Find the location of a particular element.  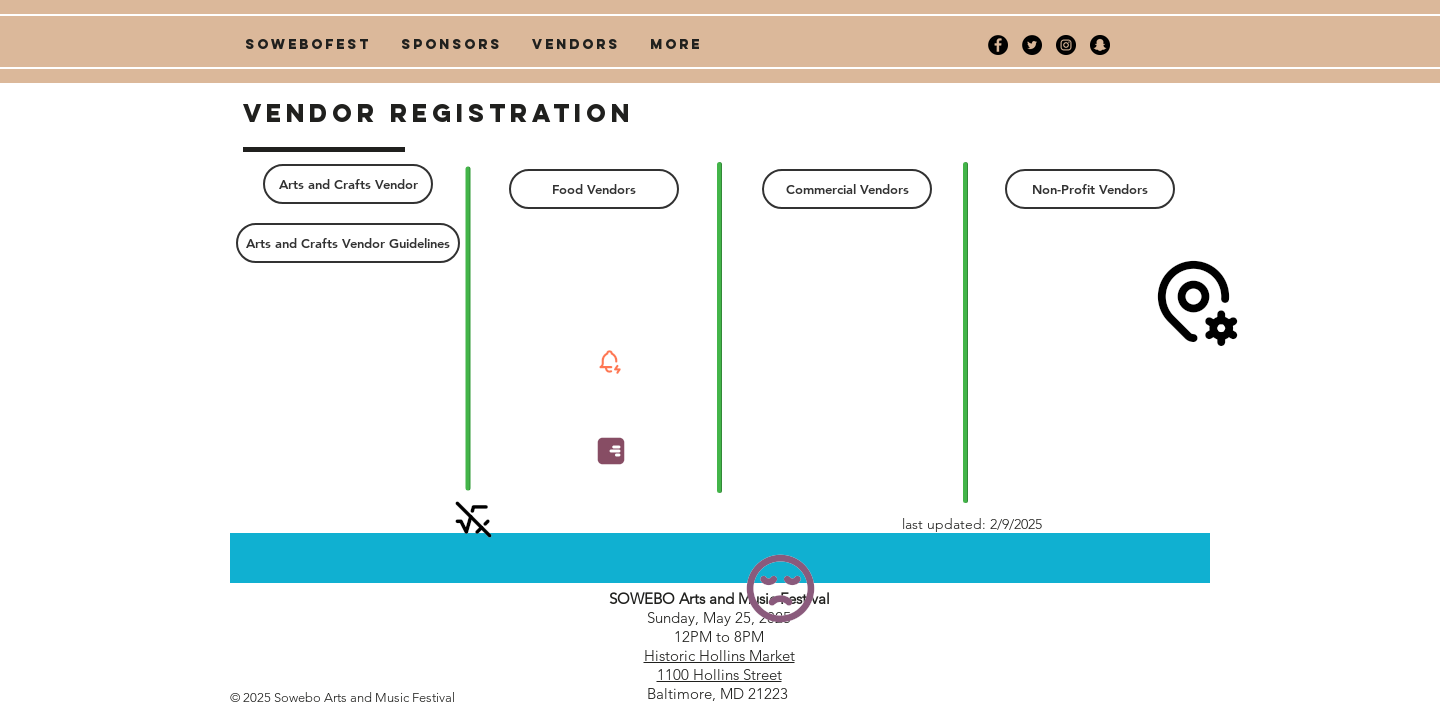

access location settings is located at coordinates (1193, 300).